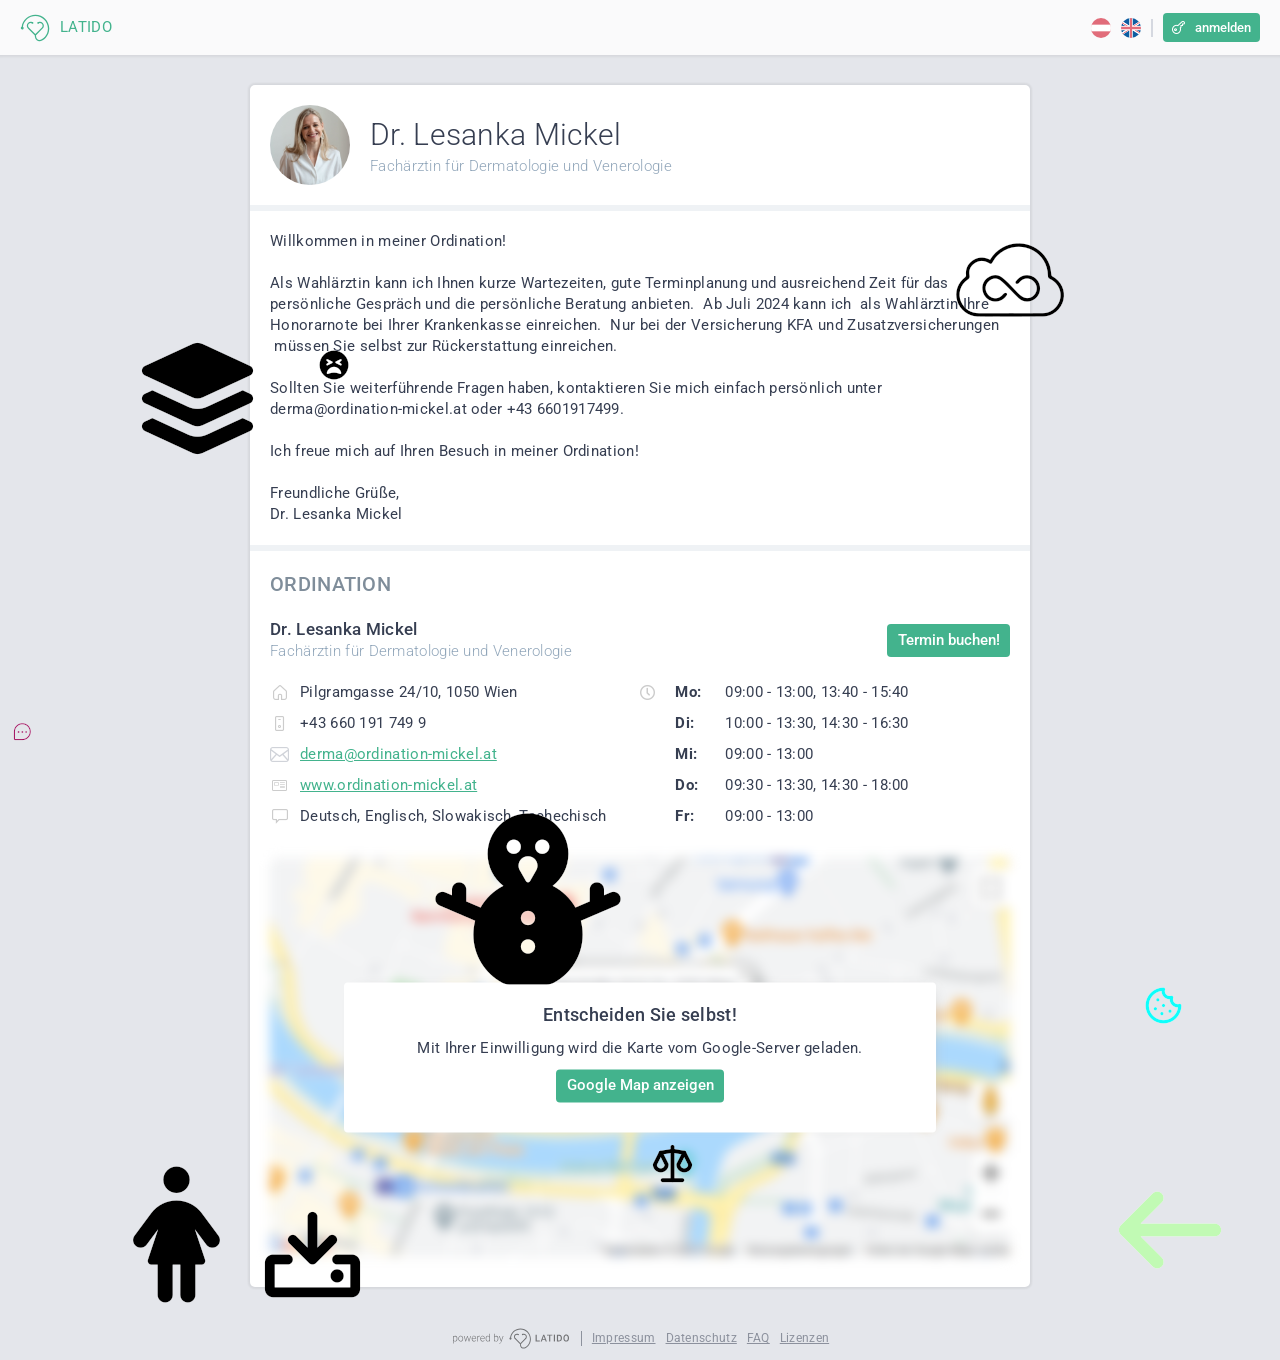  Describe the element at coordinates (1170, 1230) in the screenshot. I see `go back to the previous screen` at that location.